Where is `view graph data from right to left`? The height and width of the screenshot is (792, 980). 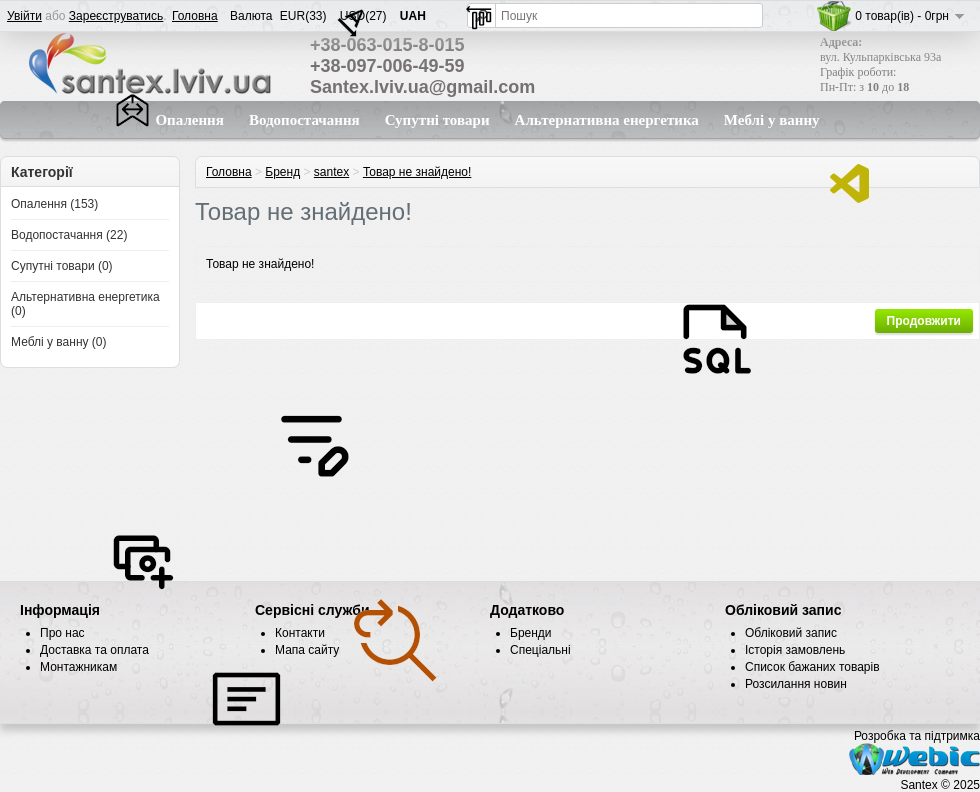
view graph data from right to left is located at coordinates (479, 17).